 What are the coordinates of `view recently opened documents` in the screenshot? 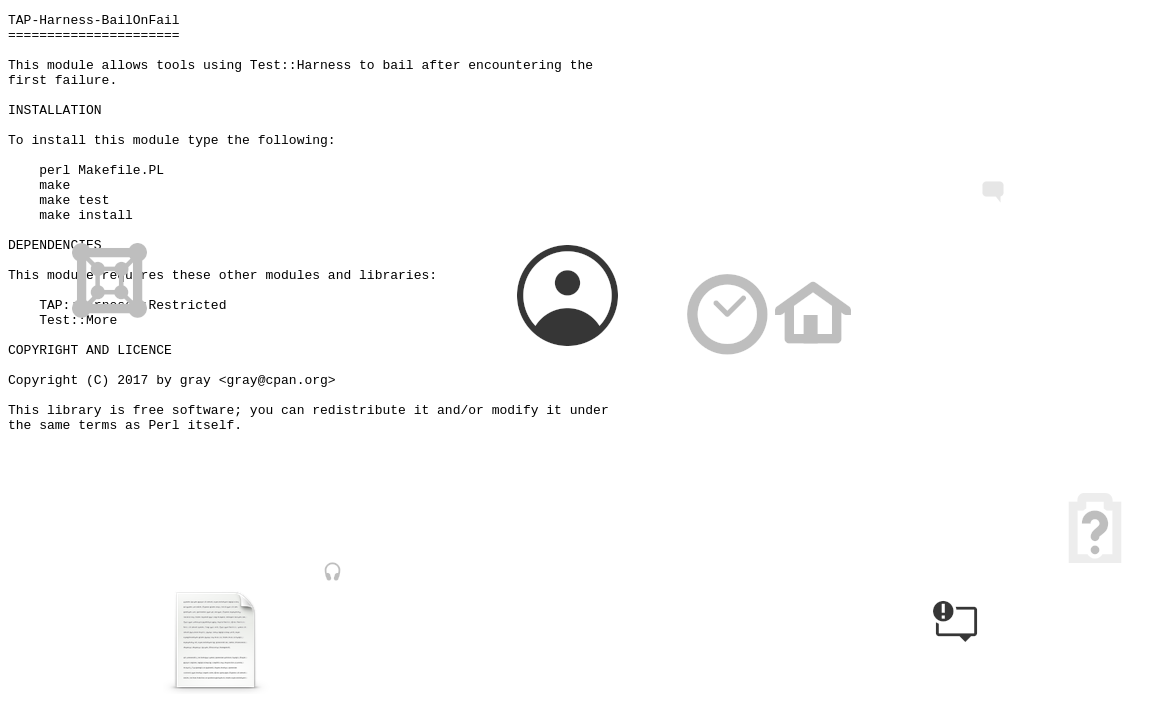 It's located at (730, 317).